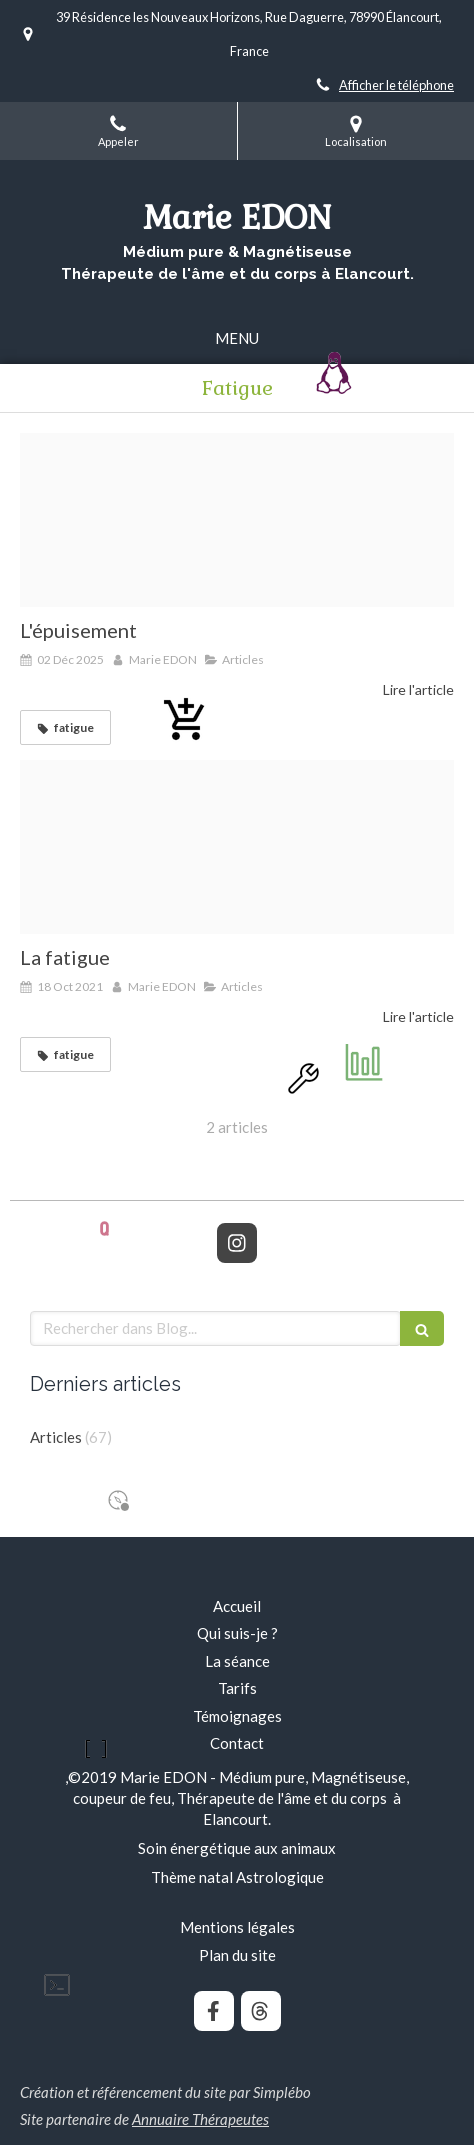 The width and height of the screenshot is (474, 2145). What do you see at coordinates (334, 373) in the screenshot?
I see `open a linux terminal session` at bounding box center [334, 373].